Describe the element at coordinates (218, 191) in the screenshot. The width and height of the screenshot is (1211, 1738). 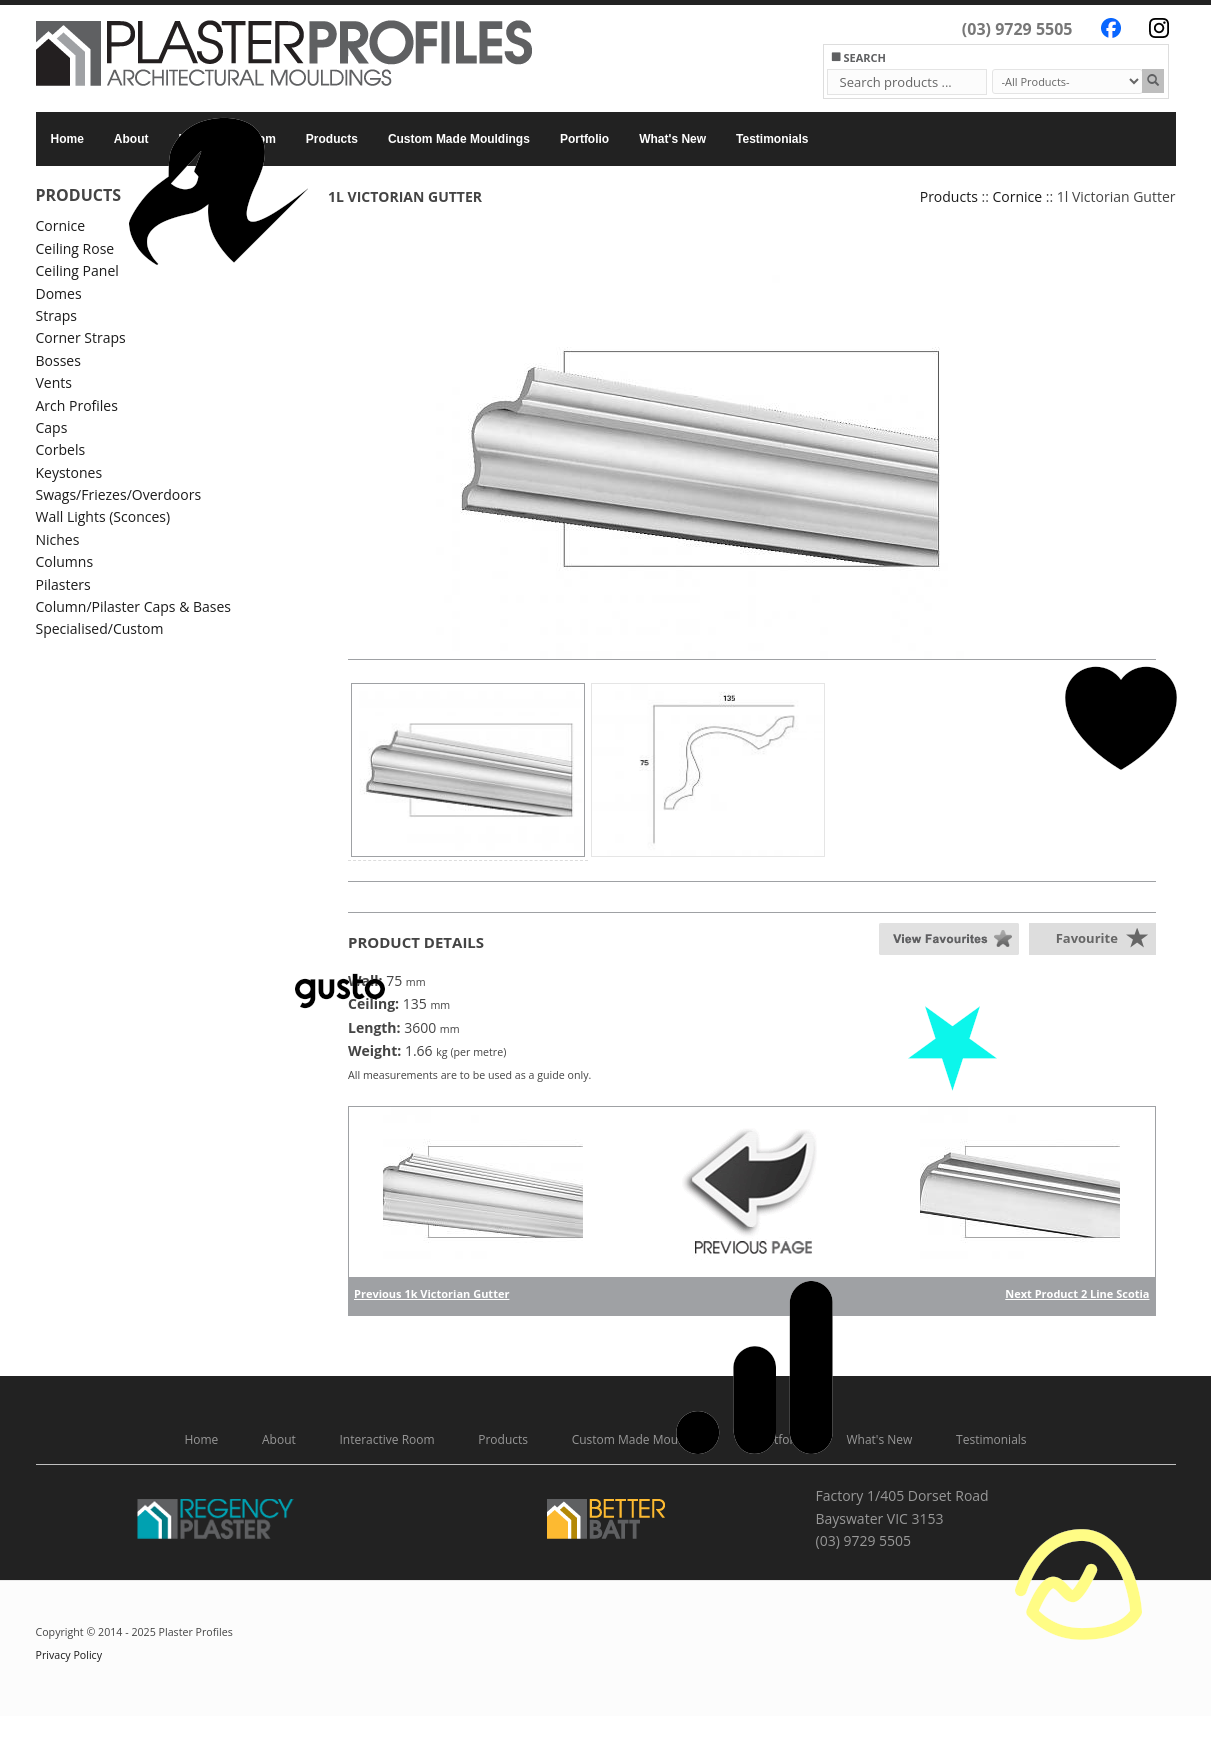
I see `visit The Register technology news website` at that location.